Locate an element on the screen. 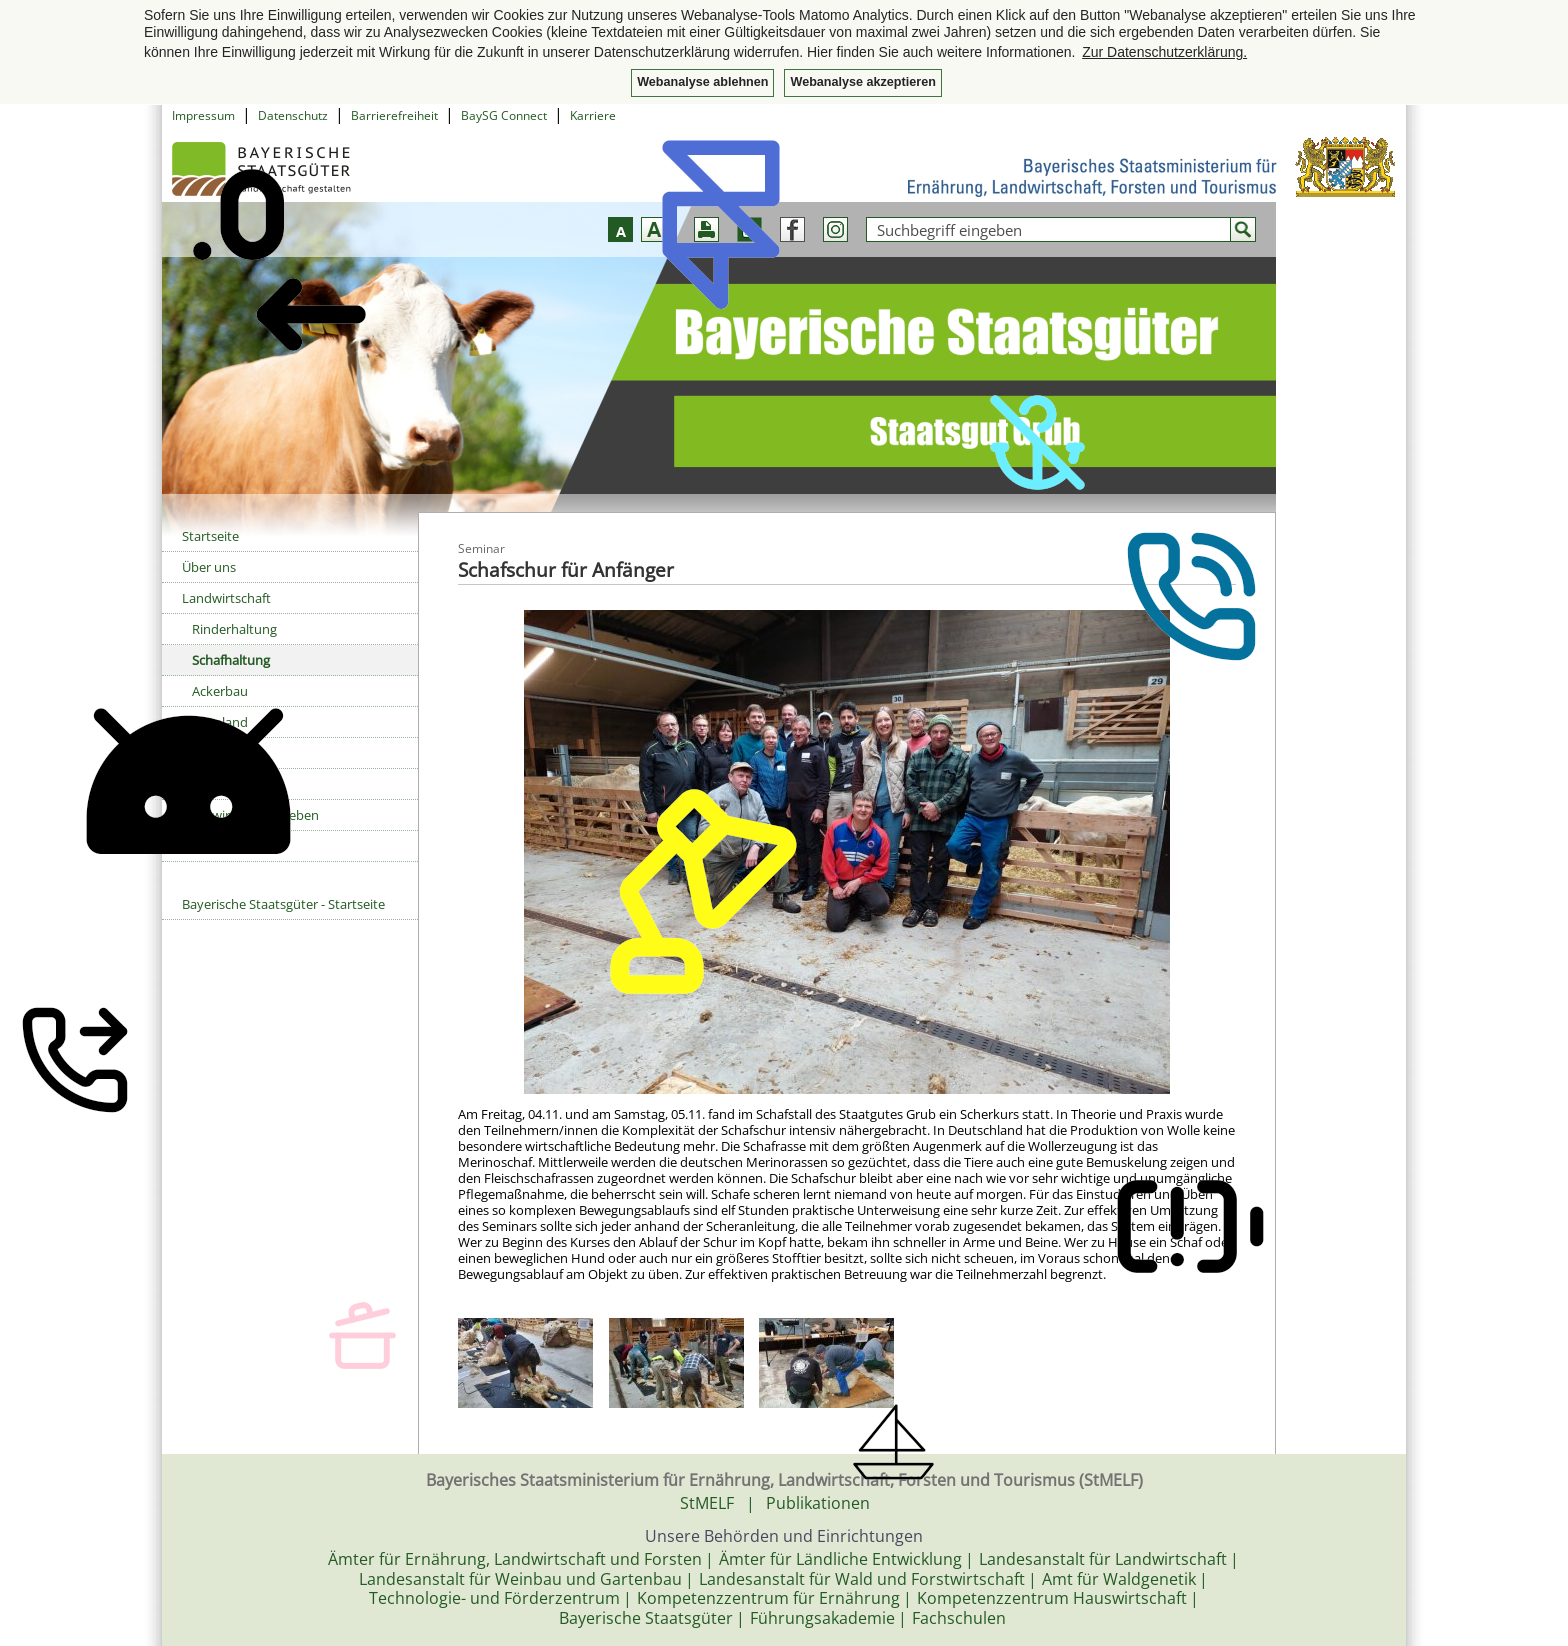 The width and height of the screenshot is (1568, 1646). decrease decimal places in number formatting is located at coordinates (284, 260).